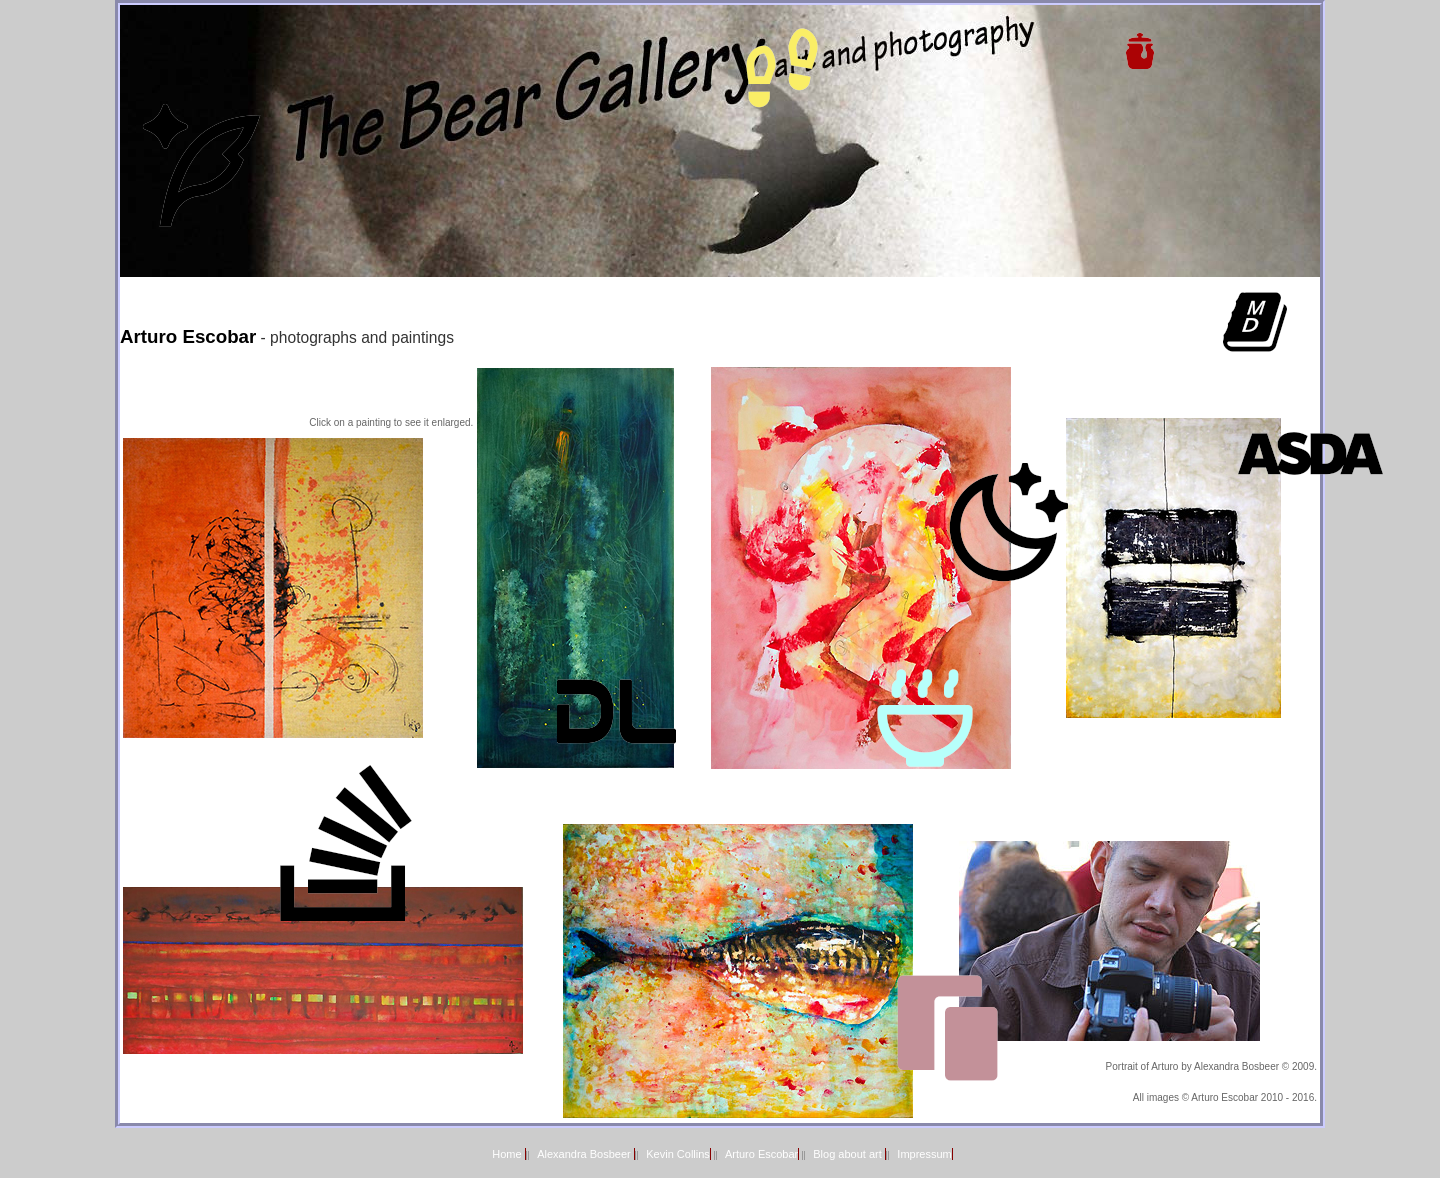  What do you see at coordinates (925, 724) in the screenshot?
I see `view food or dining options` at bounding box center [925, 724].